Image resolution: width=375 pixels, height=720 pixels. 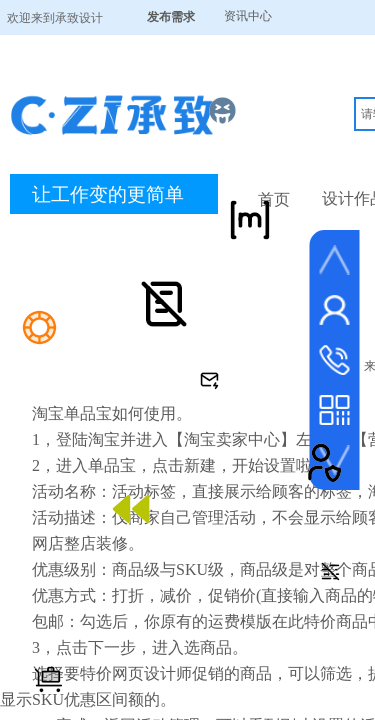 What do you see at coordinates (39, 327) in the screenshot?
I see `access casino or gambling games` at bounding box center [39, 327].